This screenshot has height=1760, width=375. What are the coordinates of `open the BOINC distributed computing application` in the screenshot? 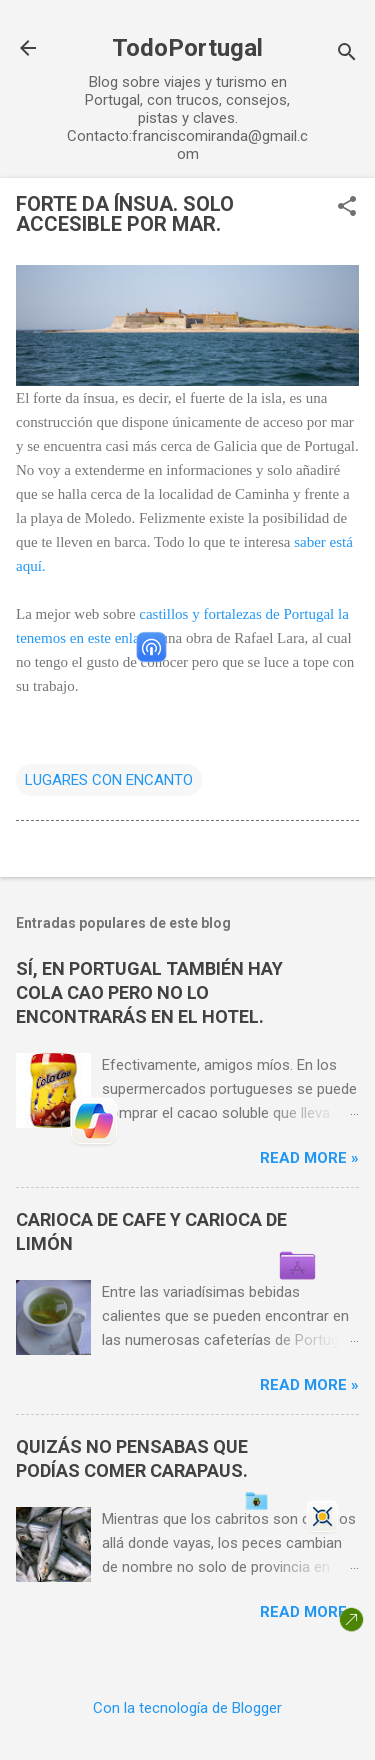 It's located at (322, 1516).